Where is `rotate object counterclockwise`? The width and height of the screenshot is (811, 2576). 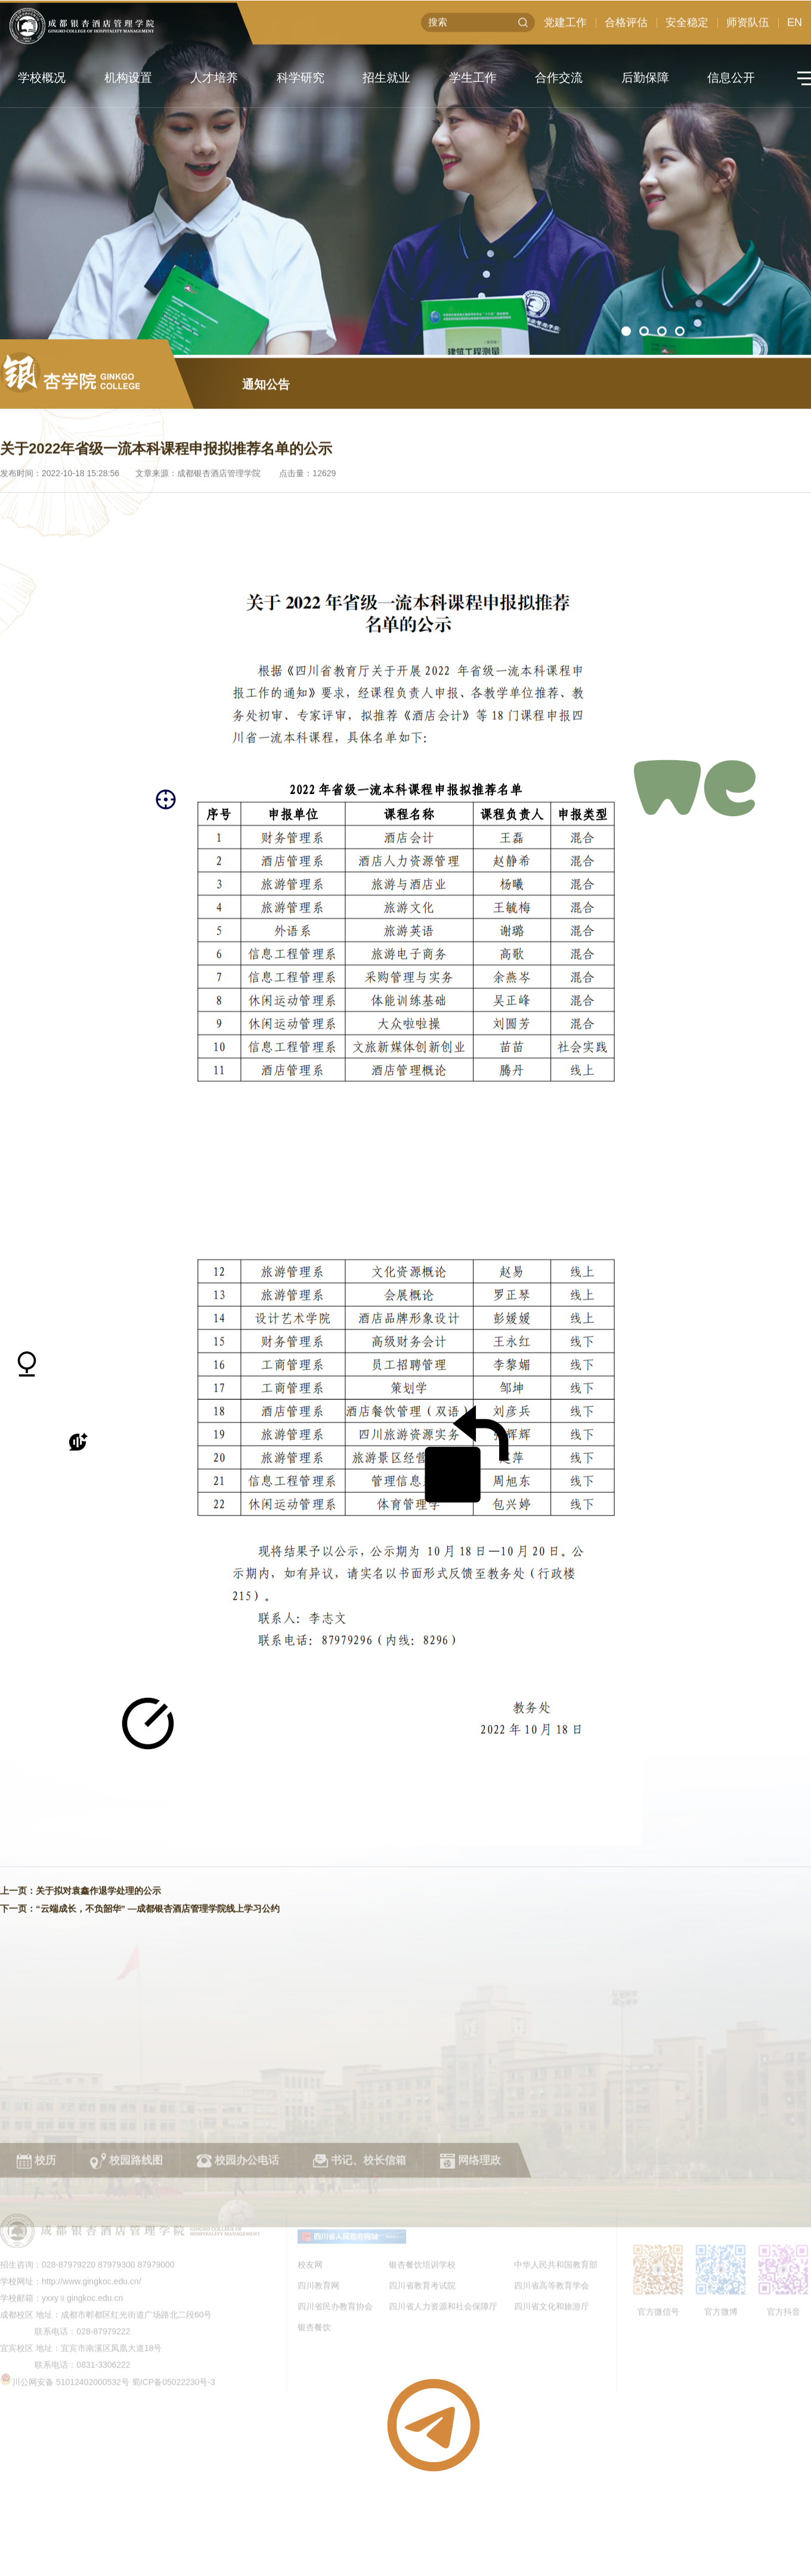
rotate object counterclockwise is located at coordinates (466, 1456).